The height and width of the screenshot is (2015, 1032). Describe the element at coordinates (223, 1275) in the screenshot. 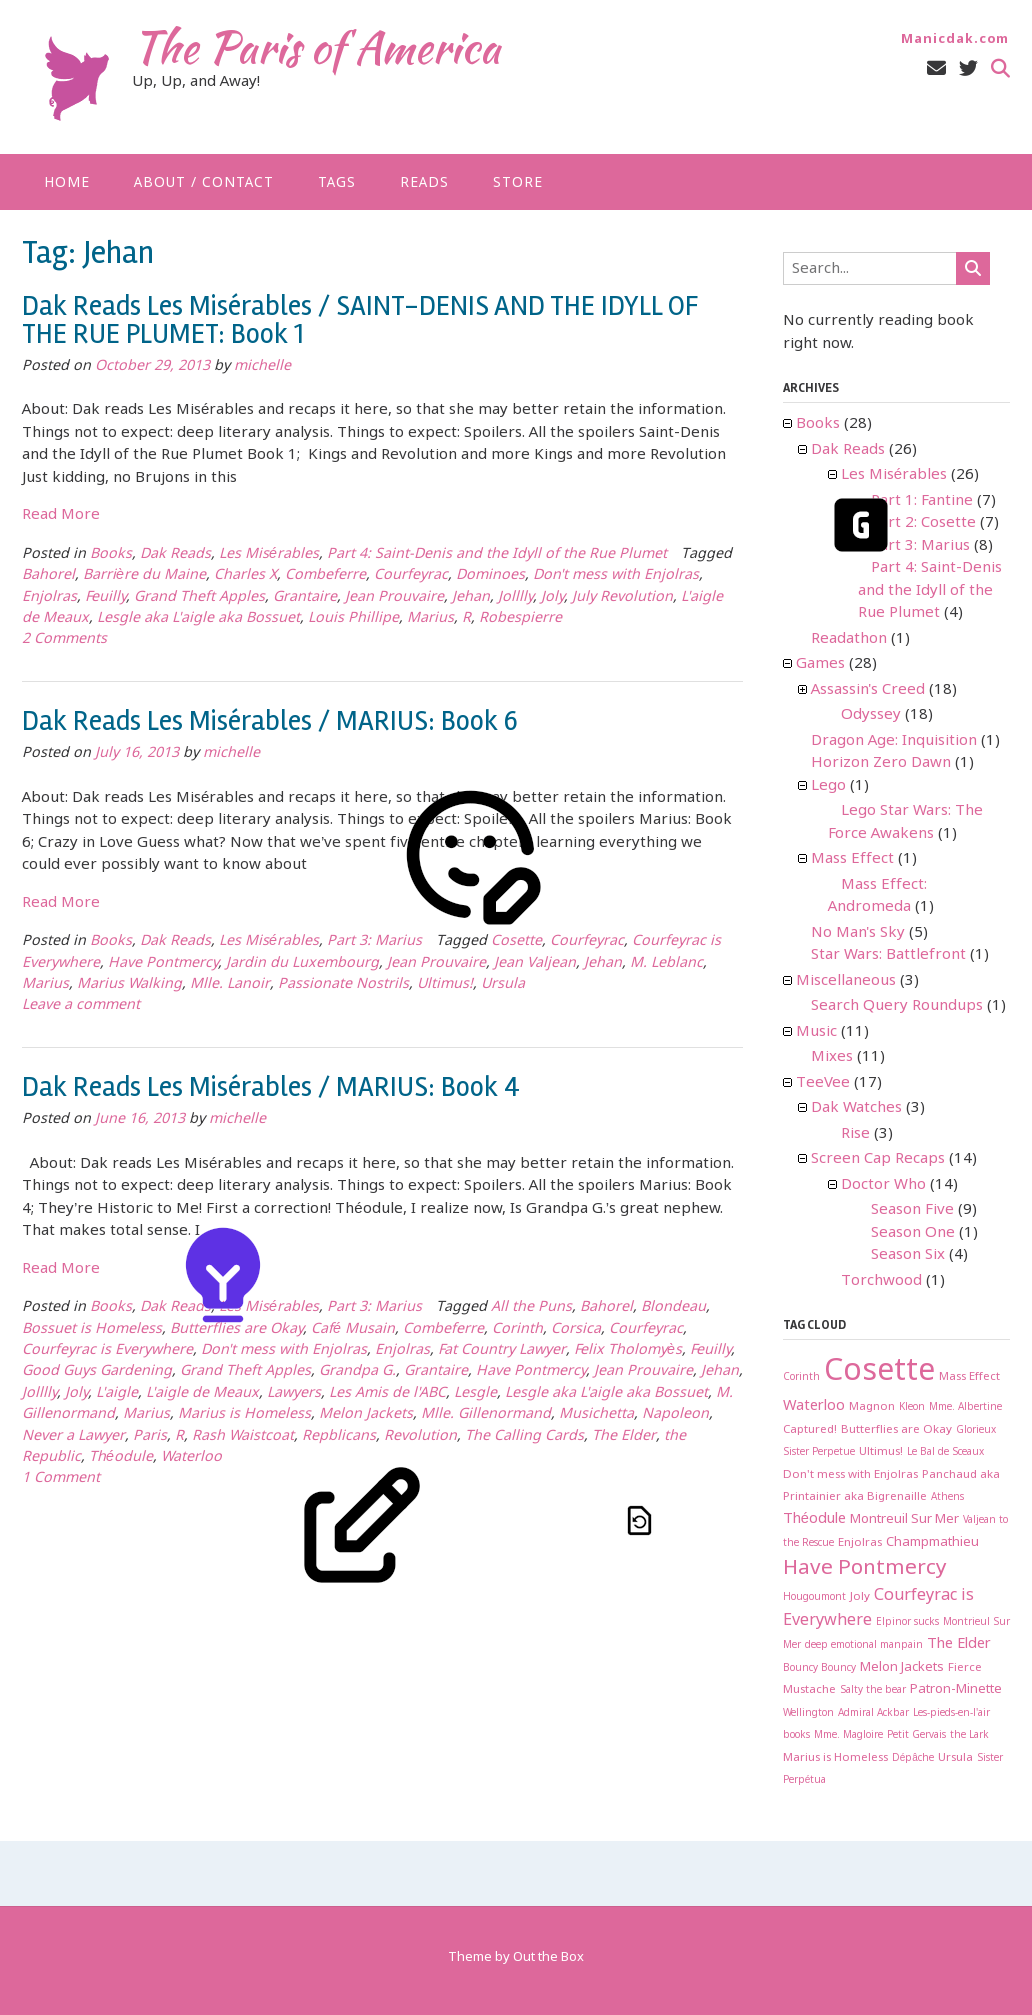

I see `access tips or helpful suggestions` at that location.